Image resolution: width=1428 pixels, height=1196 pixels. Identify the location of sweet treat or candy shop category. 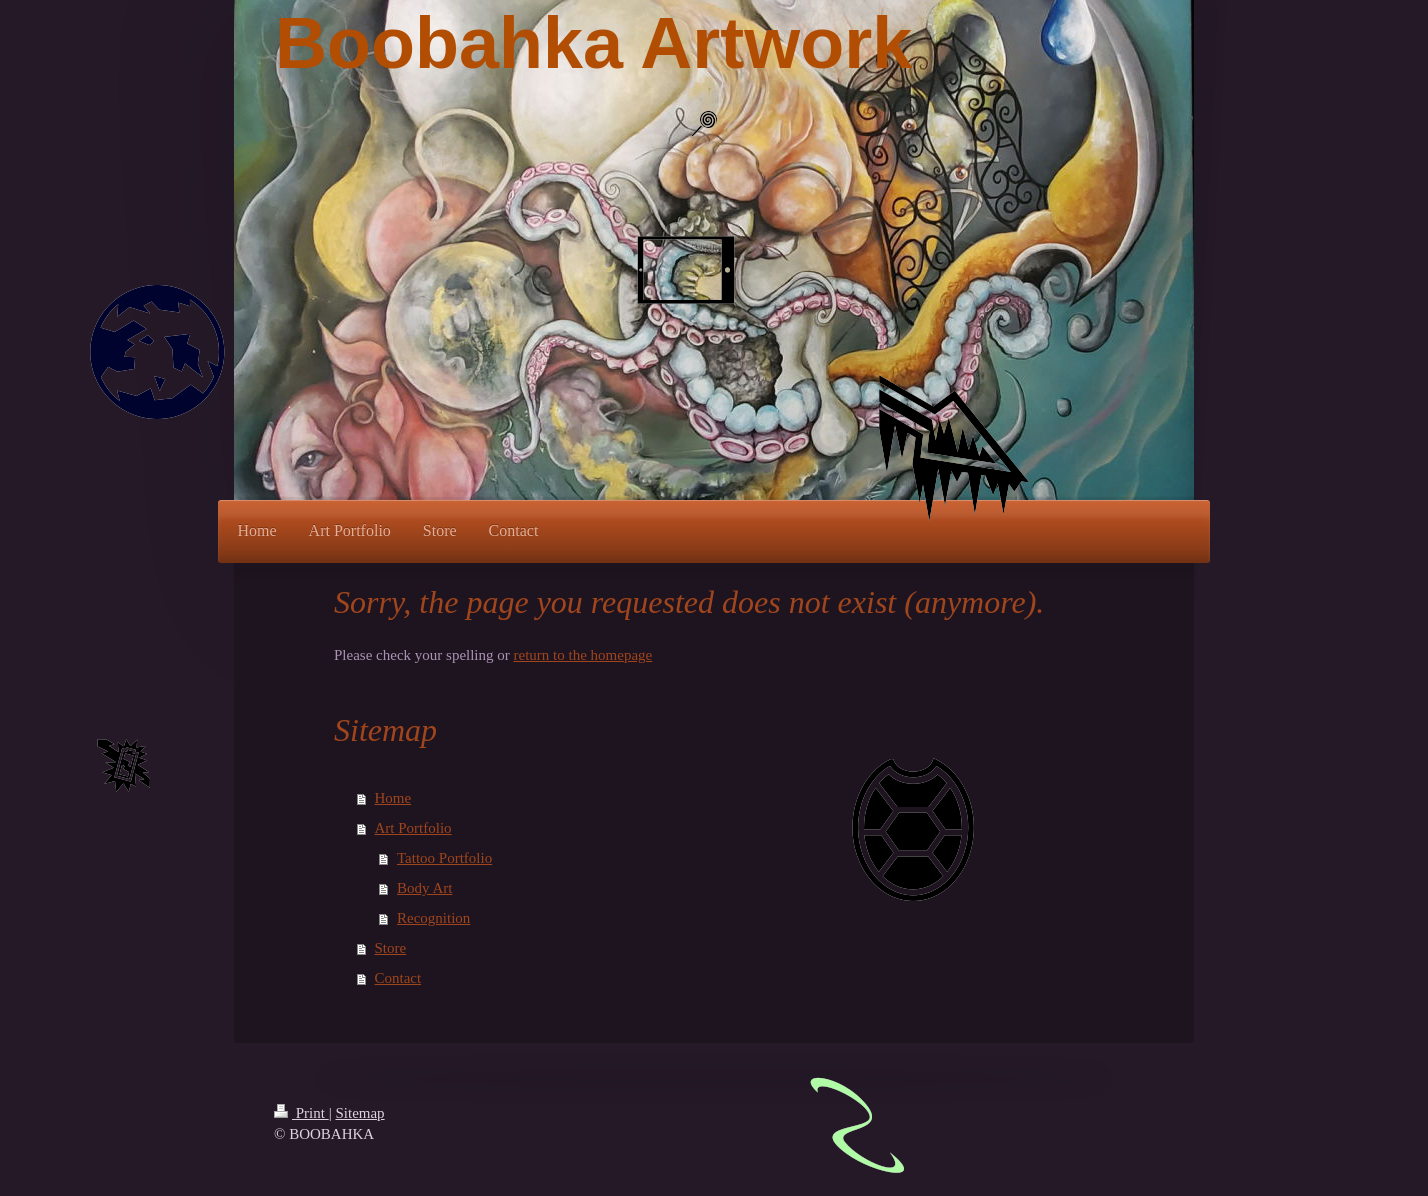
(704, 123).